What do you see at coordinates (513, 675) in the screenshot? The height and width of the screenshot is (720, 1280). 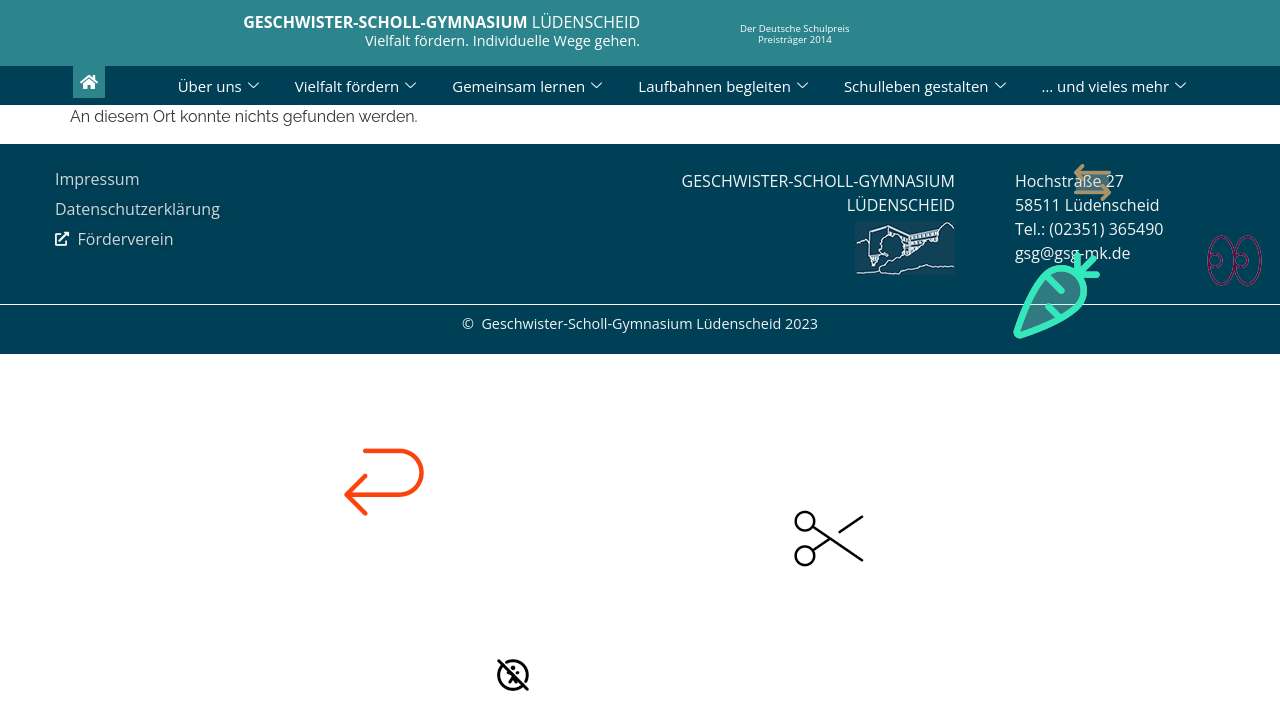 I see `accessibility features disabled` at bounding box center [513, 675].